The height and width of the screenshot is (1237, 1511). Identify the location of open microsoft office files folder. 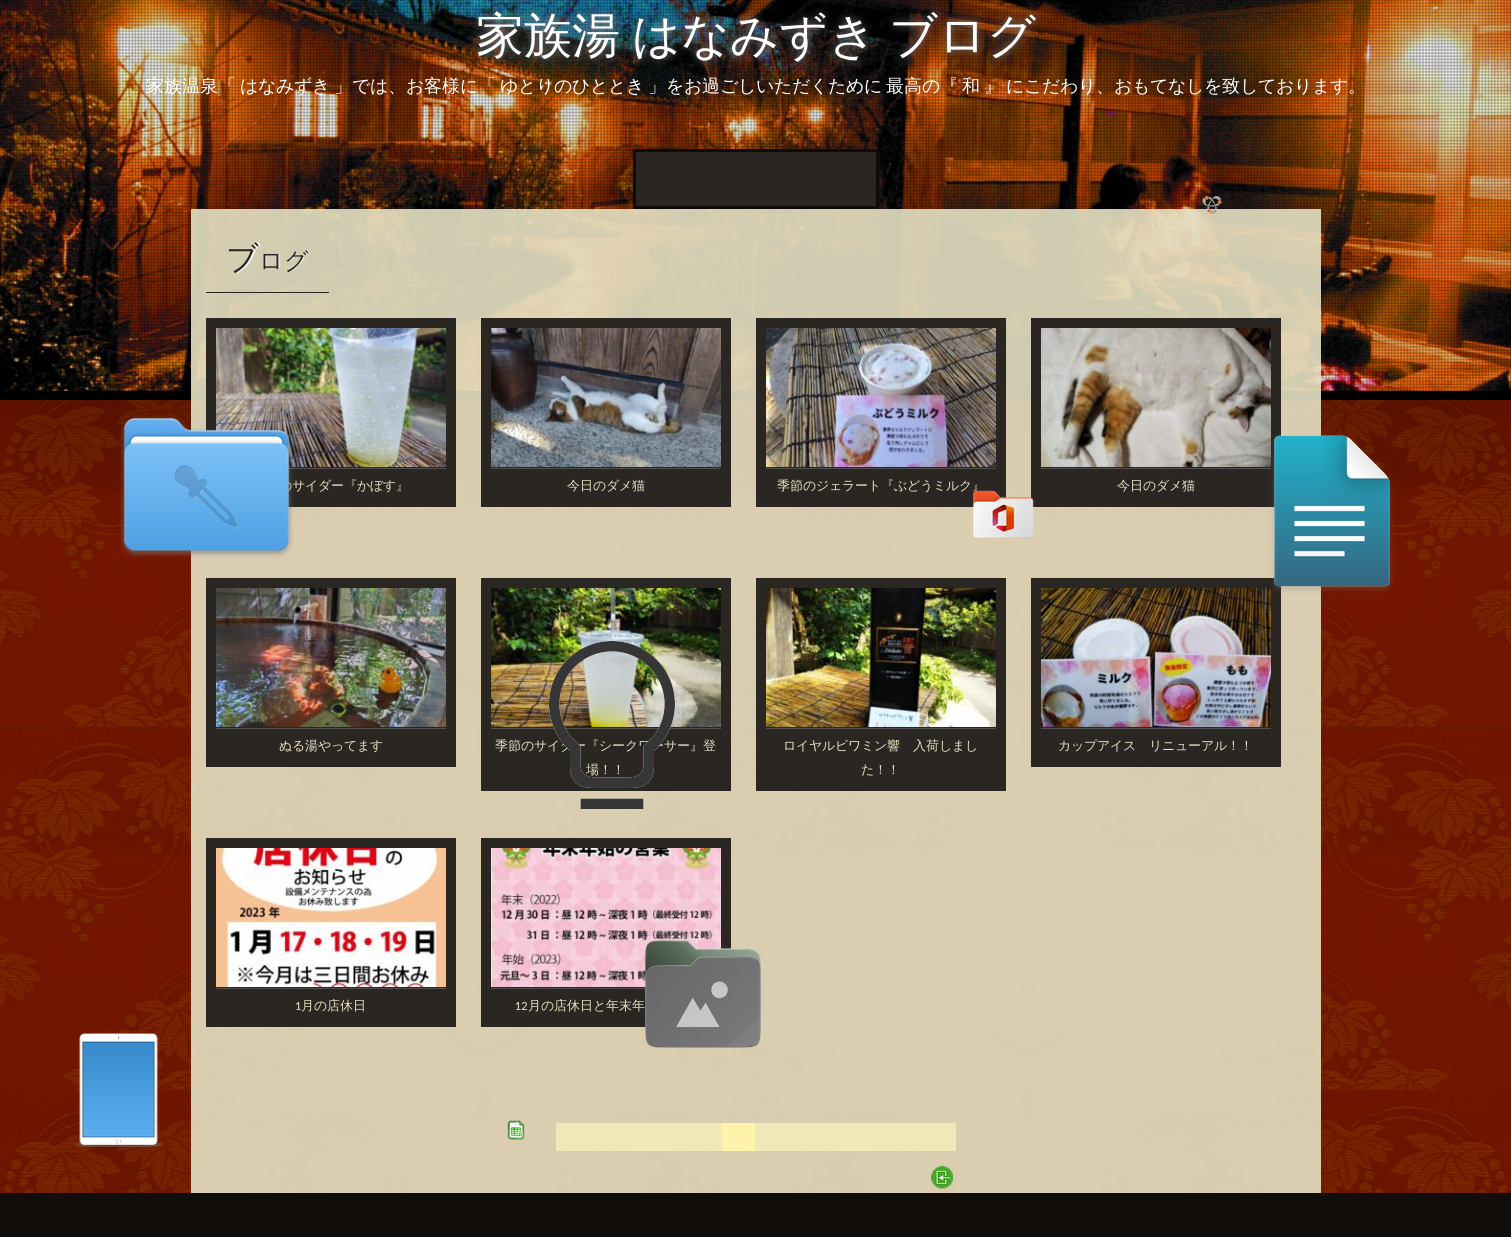
(1003, 516).